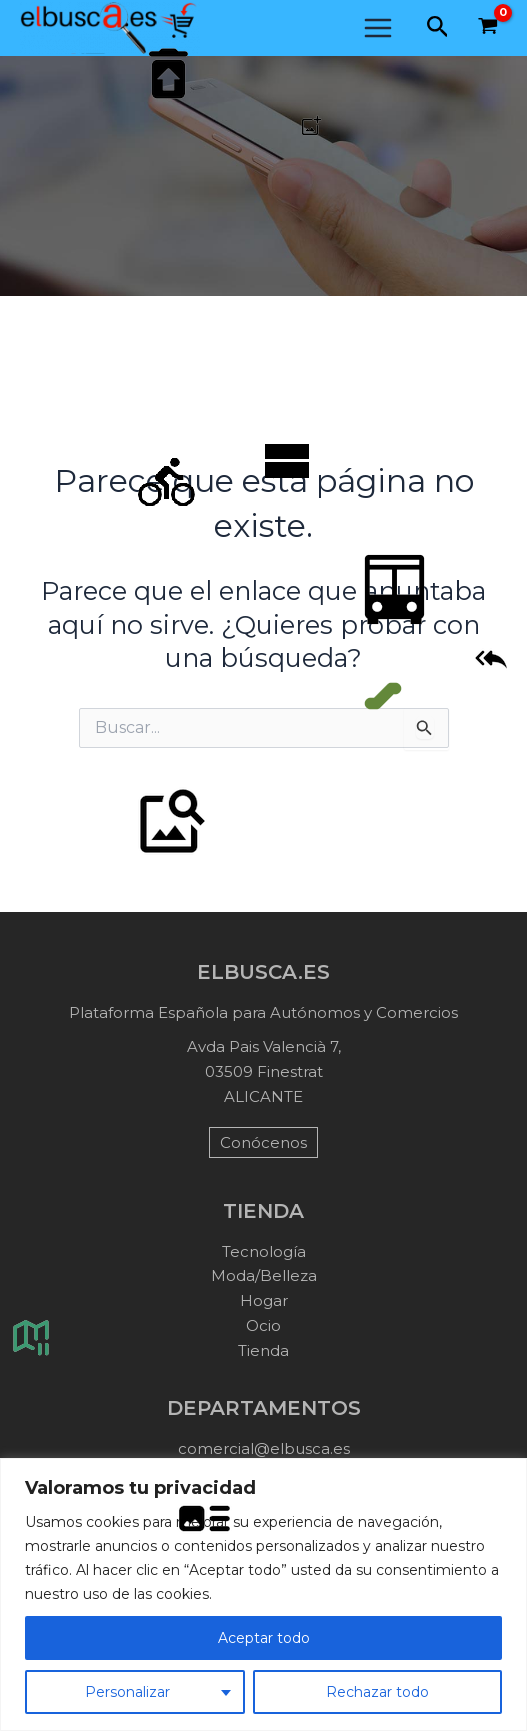 The height and width of the screenshot is (1731, 527). What do you see at coordinates (31, 1336) in the screenshot?
I see `pause map navigation or tracking` at bounding box center [31, 1336].